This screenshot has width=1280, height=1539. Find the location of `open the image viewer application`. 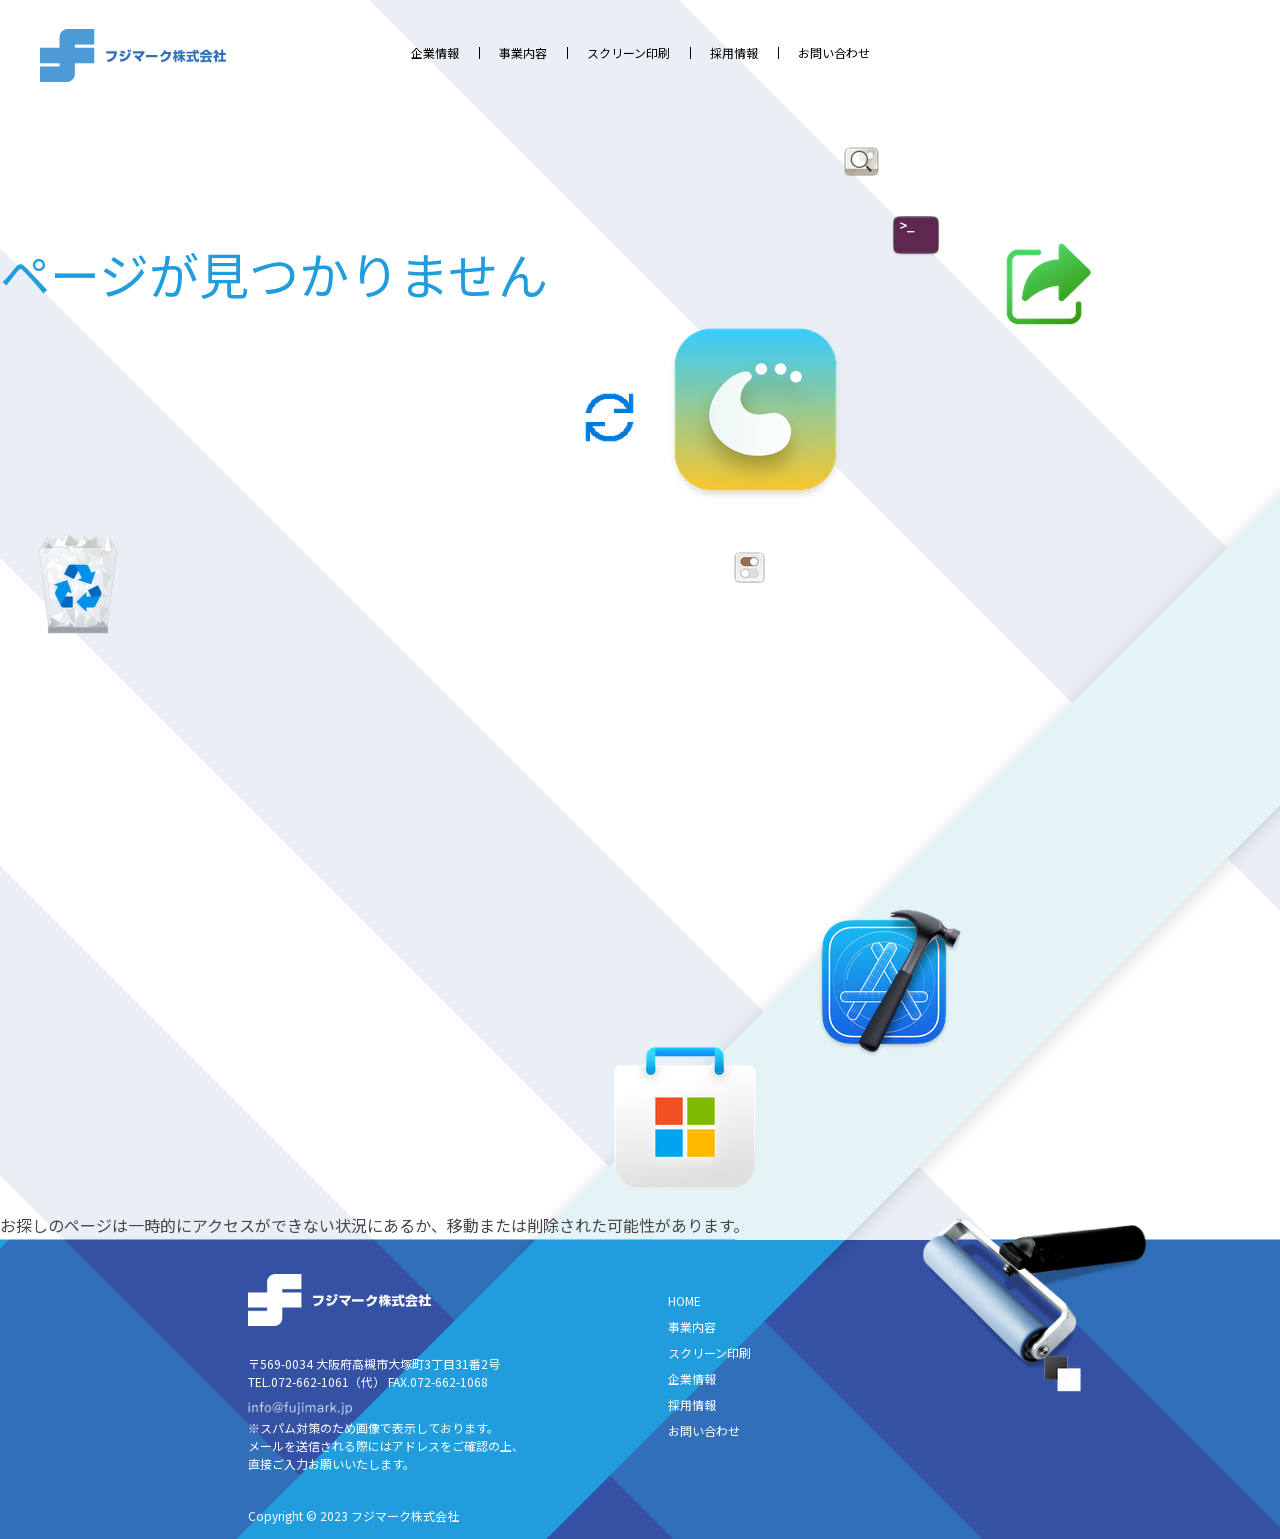

open the image viewer application is located at coordinates (861, 161).